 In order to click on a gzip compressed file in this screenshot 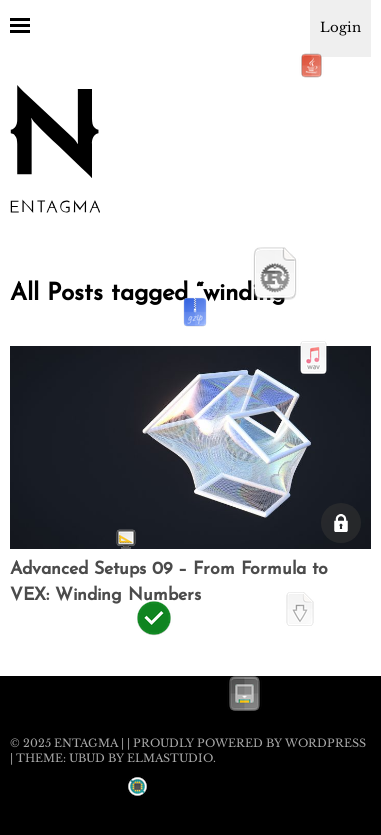, I will do `click(195, 312)`.